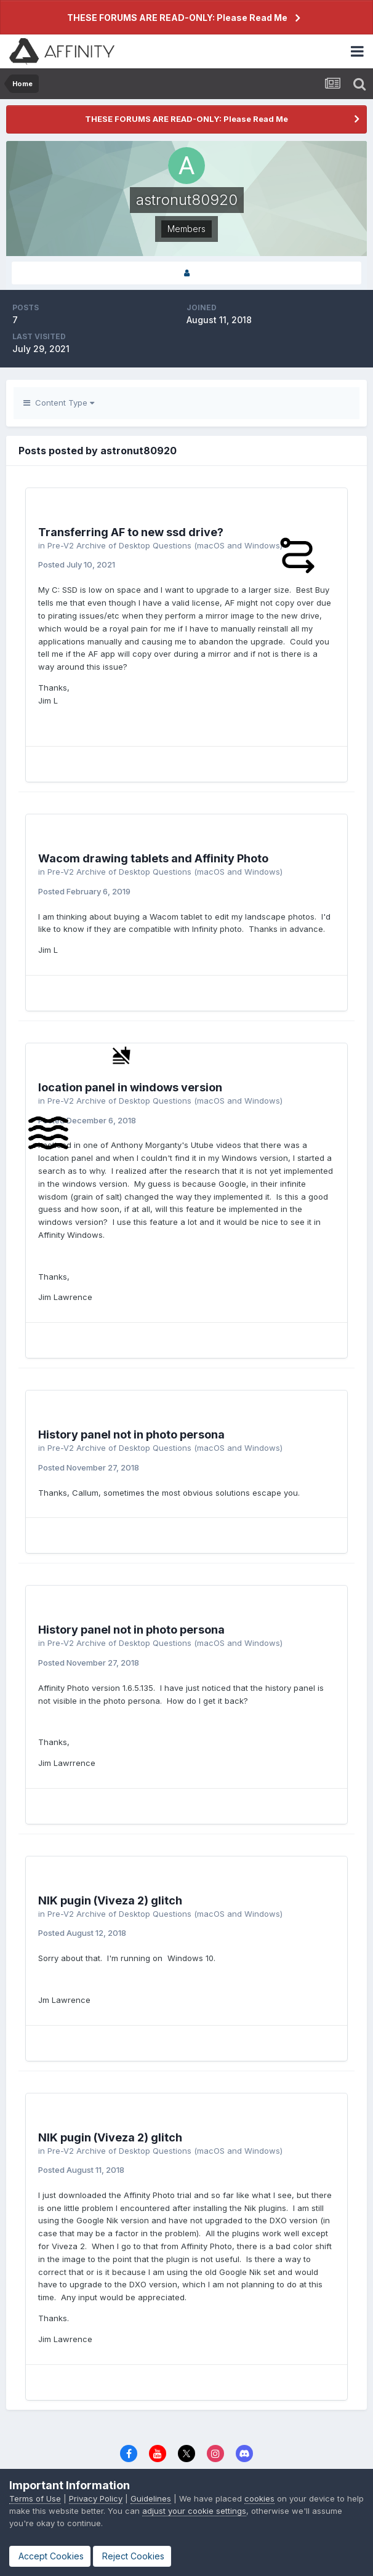  I want to click on indicates water or aquatic features, so click(48, 1133).